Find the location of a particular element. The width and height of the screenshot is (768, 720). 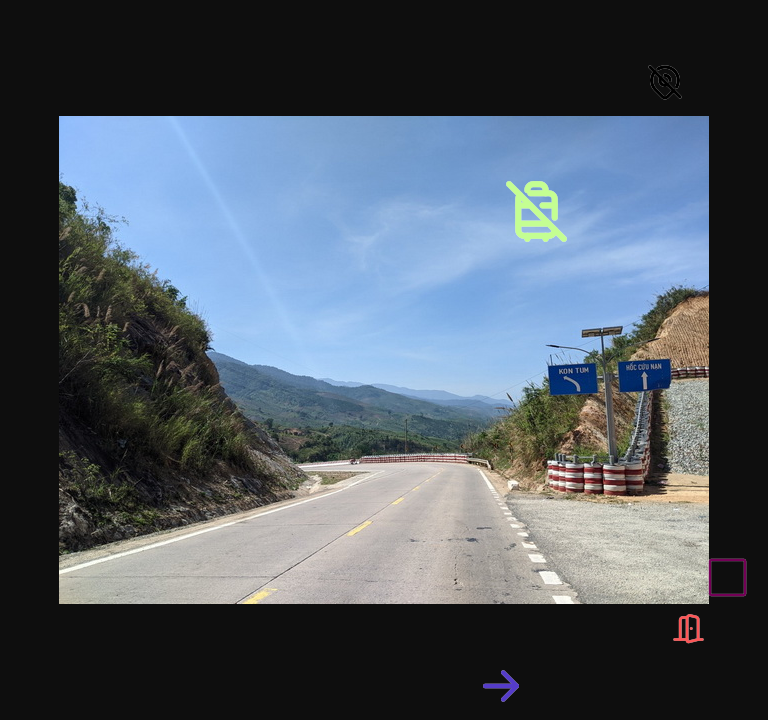

disable location tracking is located at coordinates (665, 82).